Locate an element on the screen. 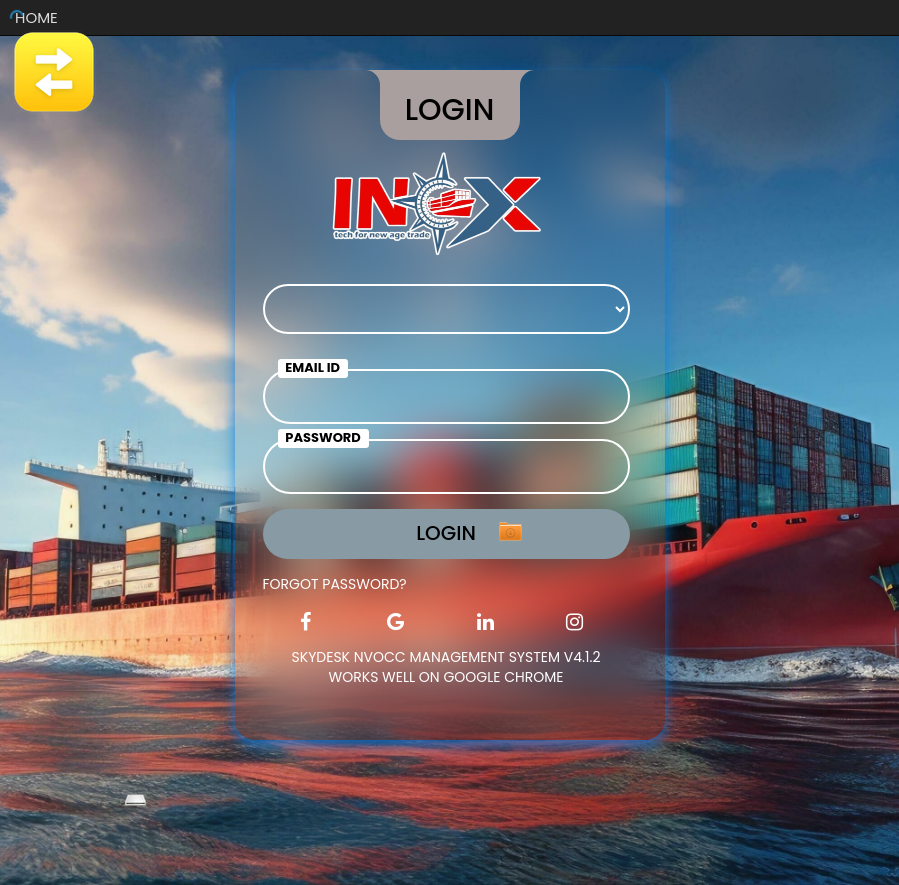 Image resolution: width=899 pixels, height=885 pixels. access your downloads folder is located at coordinates (510, 531).